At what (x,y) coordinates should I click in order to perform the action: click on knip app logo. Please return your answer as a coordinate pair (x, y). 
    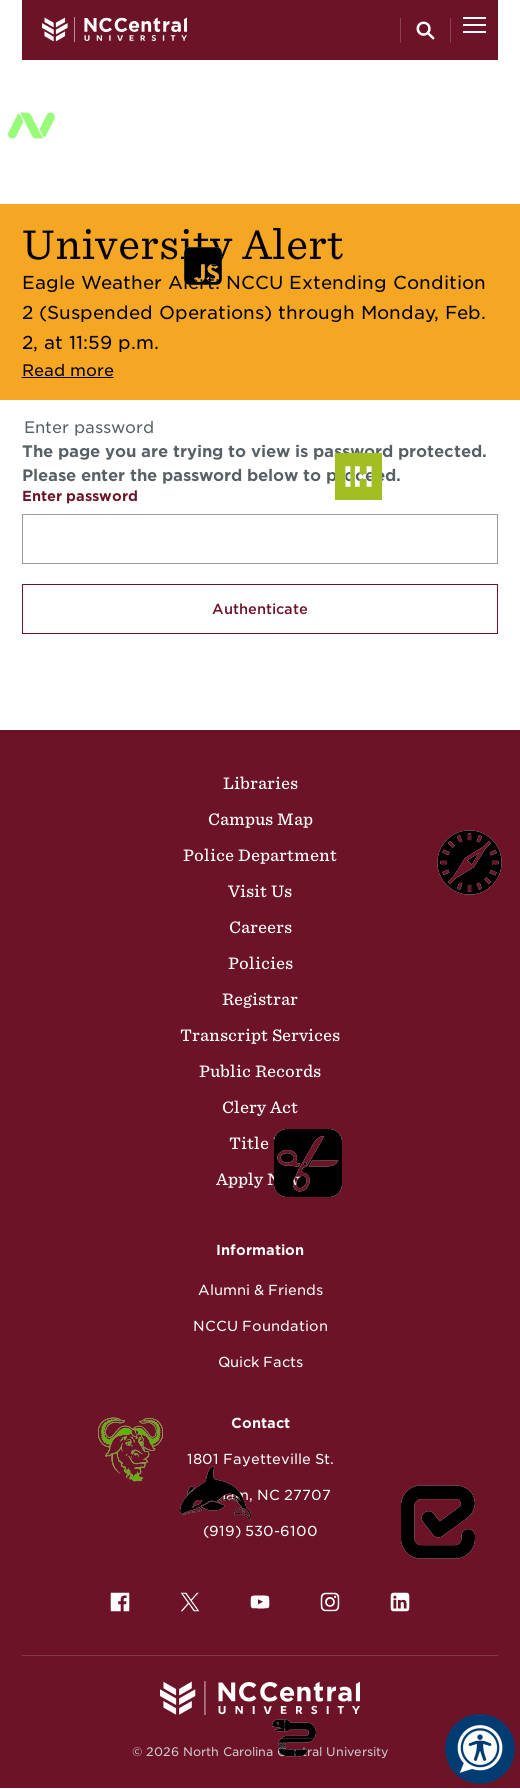
    Looking at the image, I should click on (308, 1163).